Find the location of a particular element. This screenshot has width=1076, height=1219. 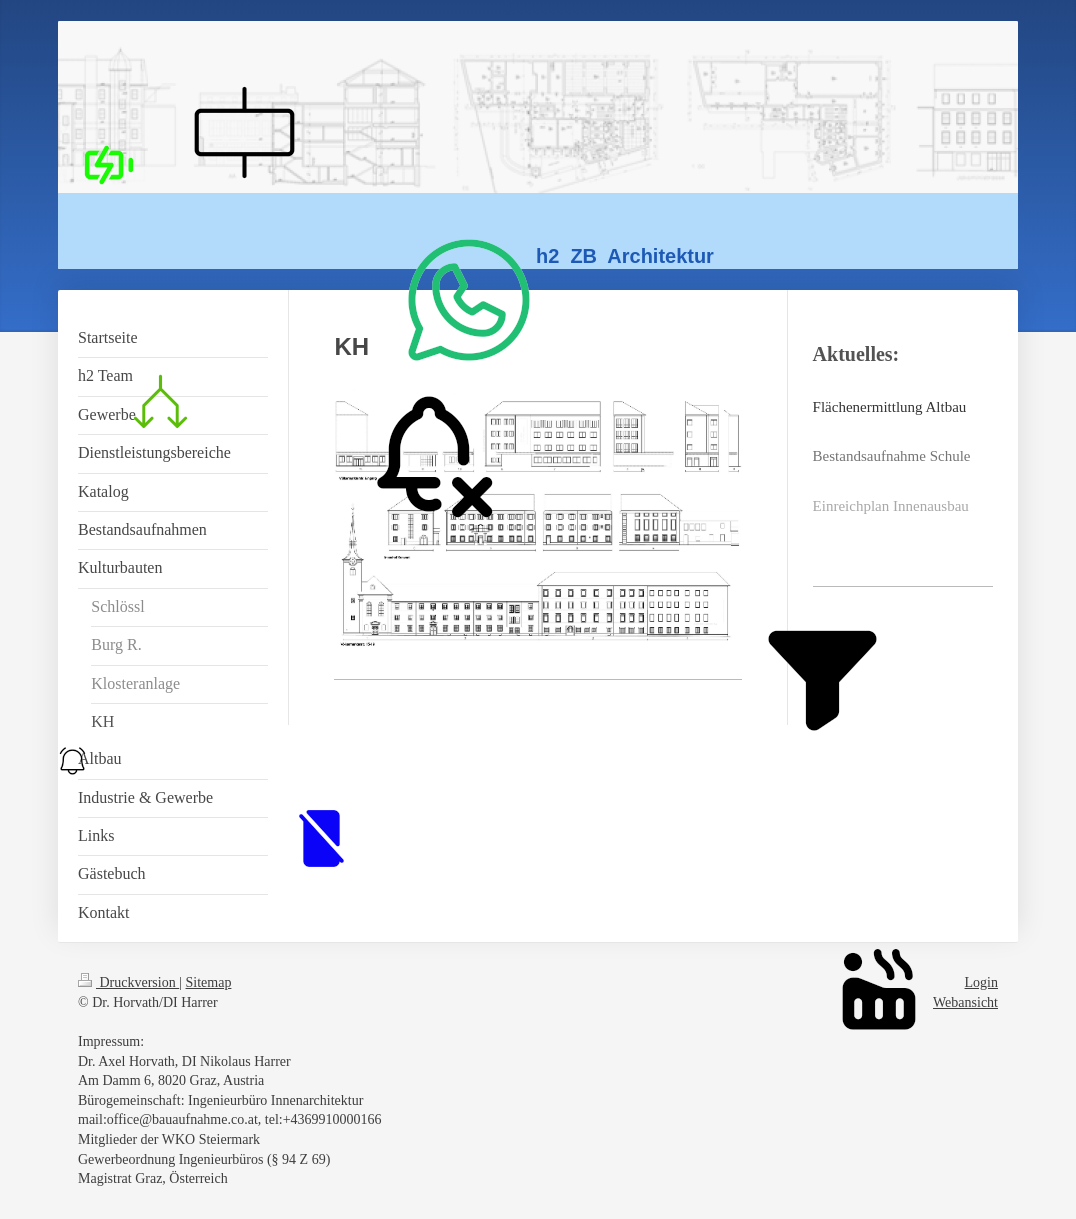

access spa or hot tub amenities is located at coordinates (879, 988).